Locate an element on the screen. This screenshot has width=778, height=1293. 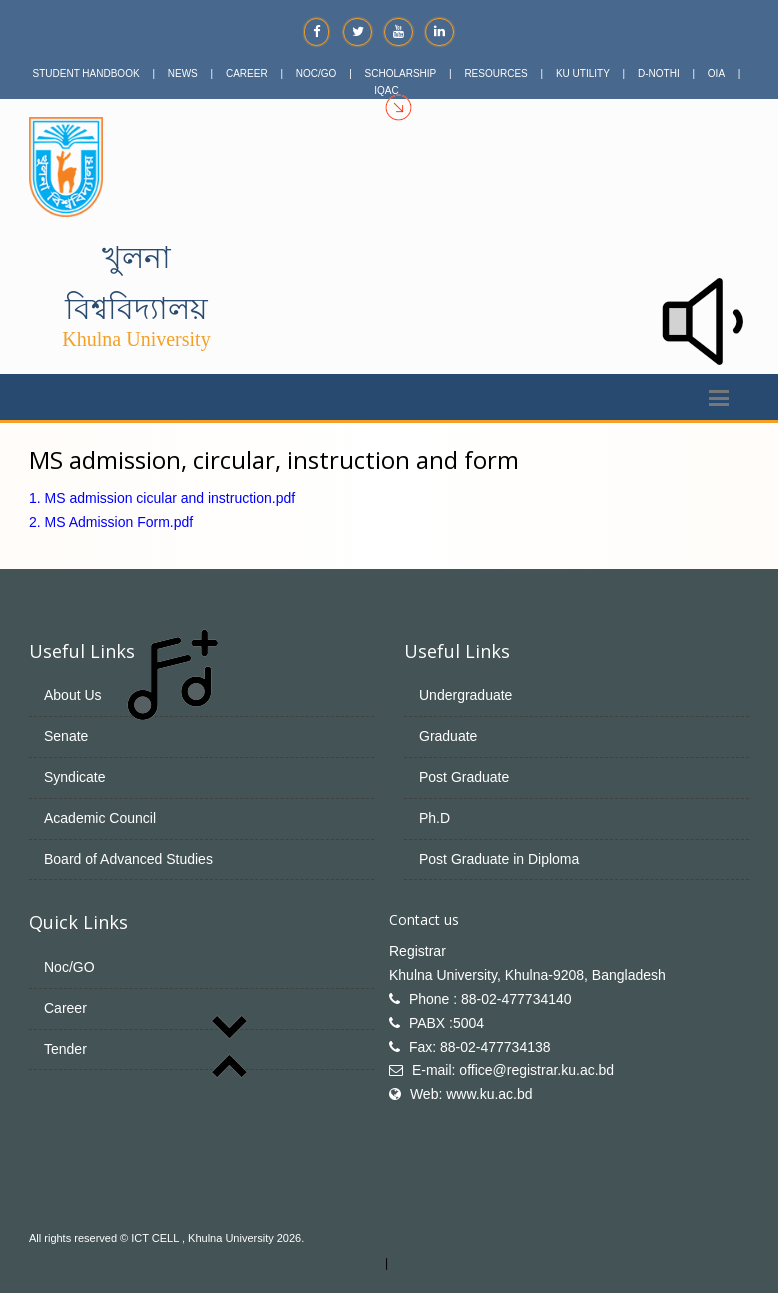
add a new song to your library is located at coordinates (174, 676).